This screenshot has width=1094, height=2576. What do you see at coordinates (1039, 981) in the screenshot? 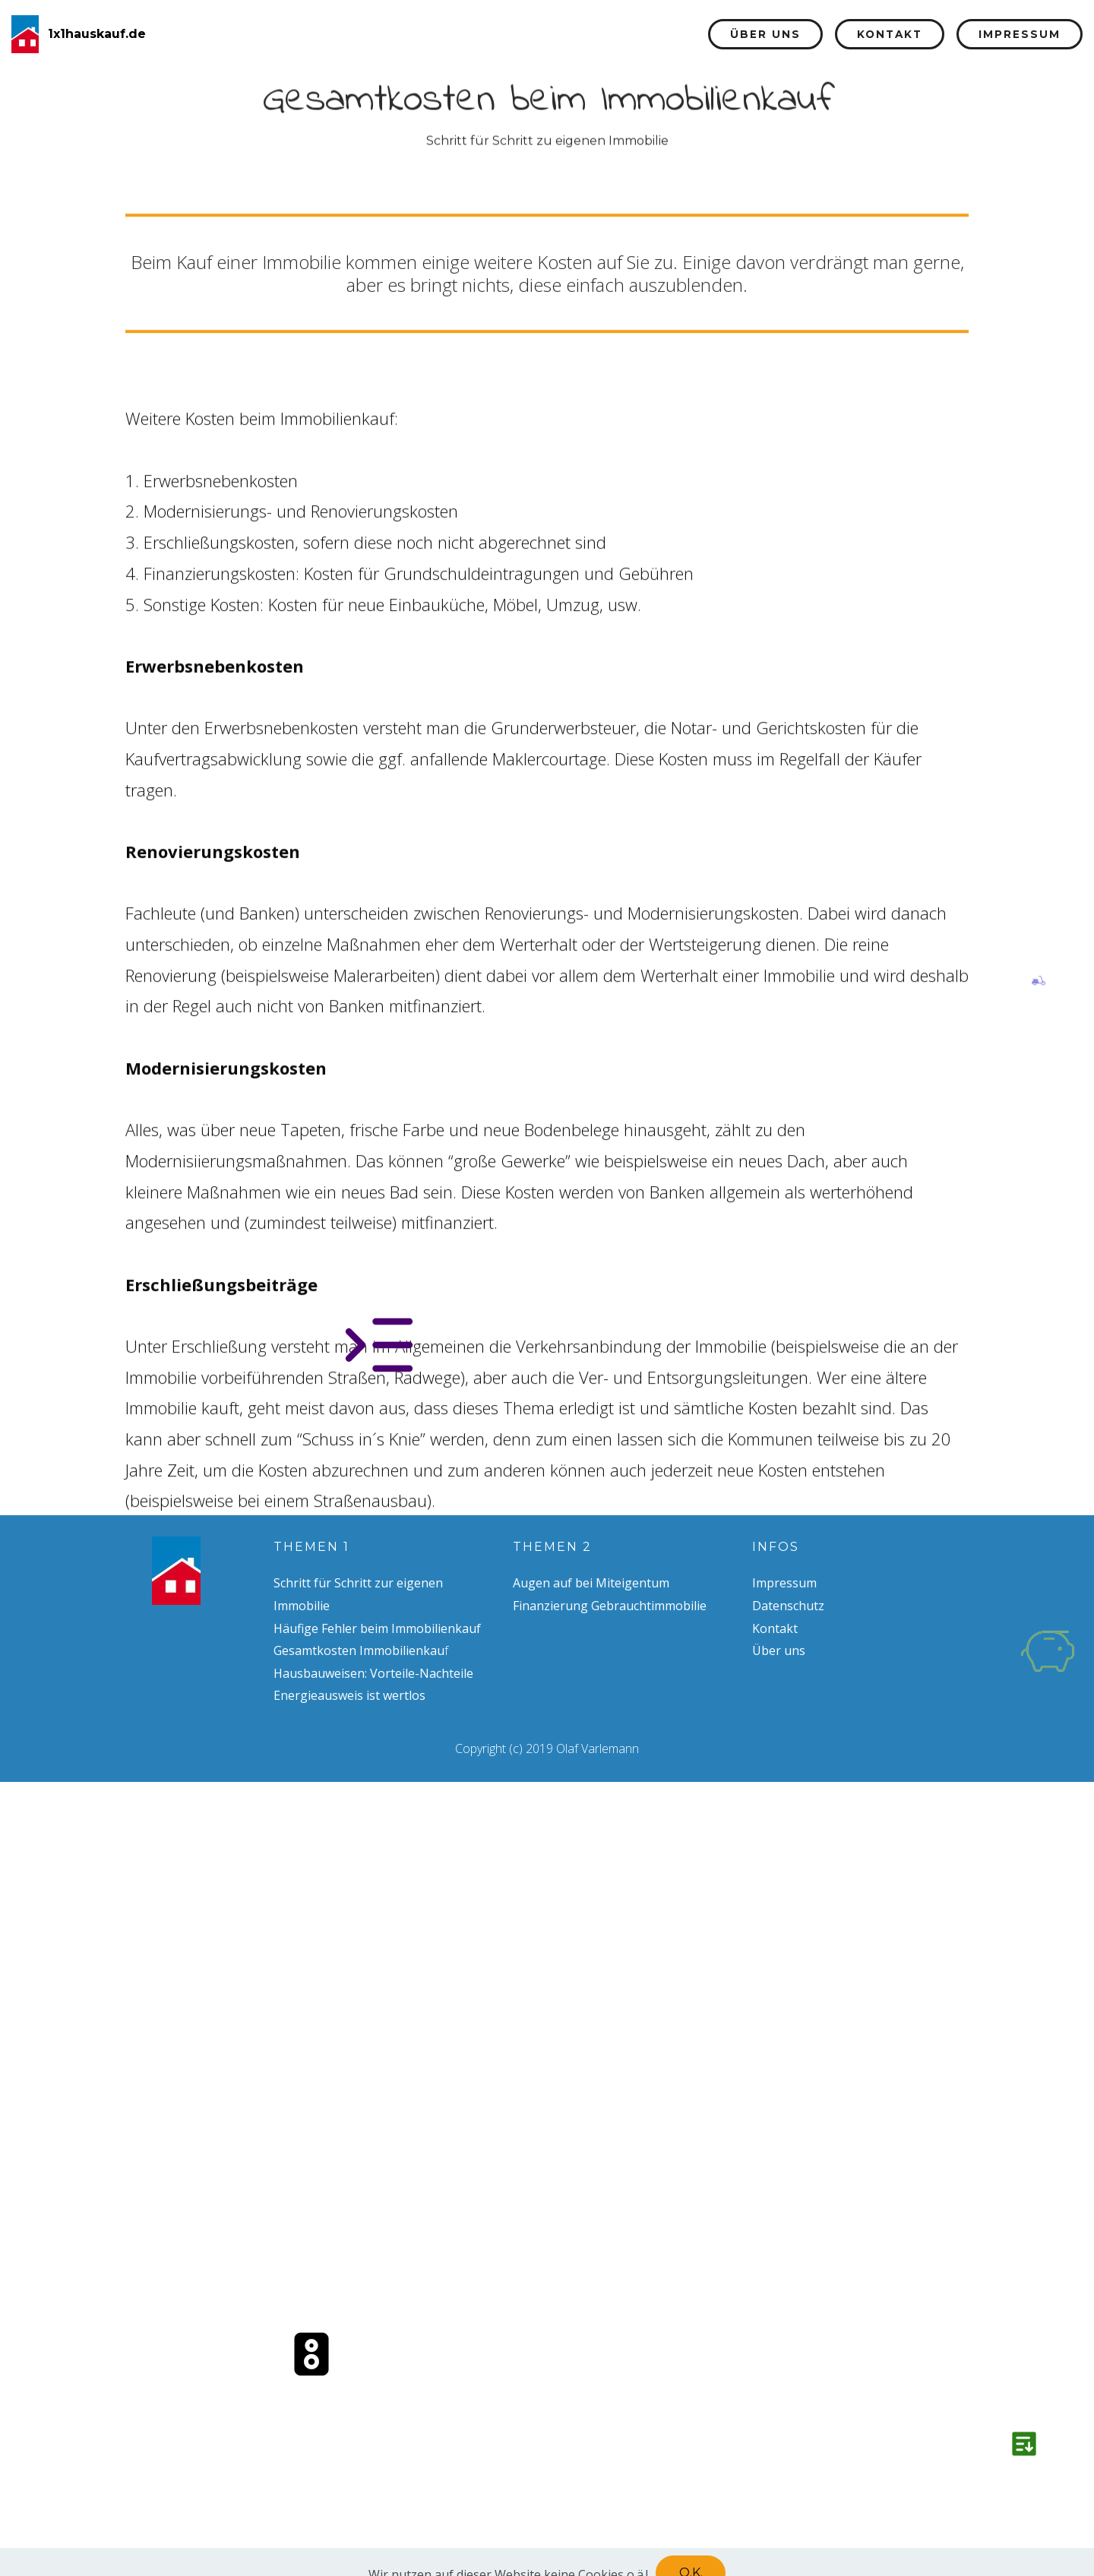
I see `select moped or scooter delivery` at bounding box center [1039, 981].